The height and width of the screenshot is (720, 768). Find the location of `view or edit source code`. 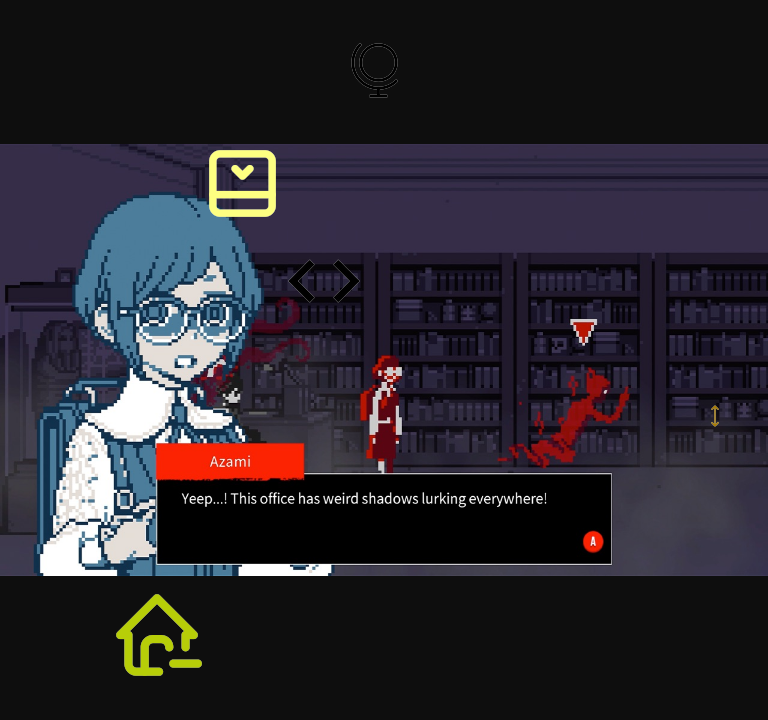

view or edit source code is located at coordinates (324, 281).